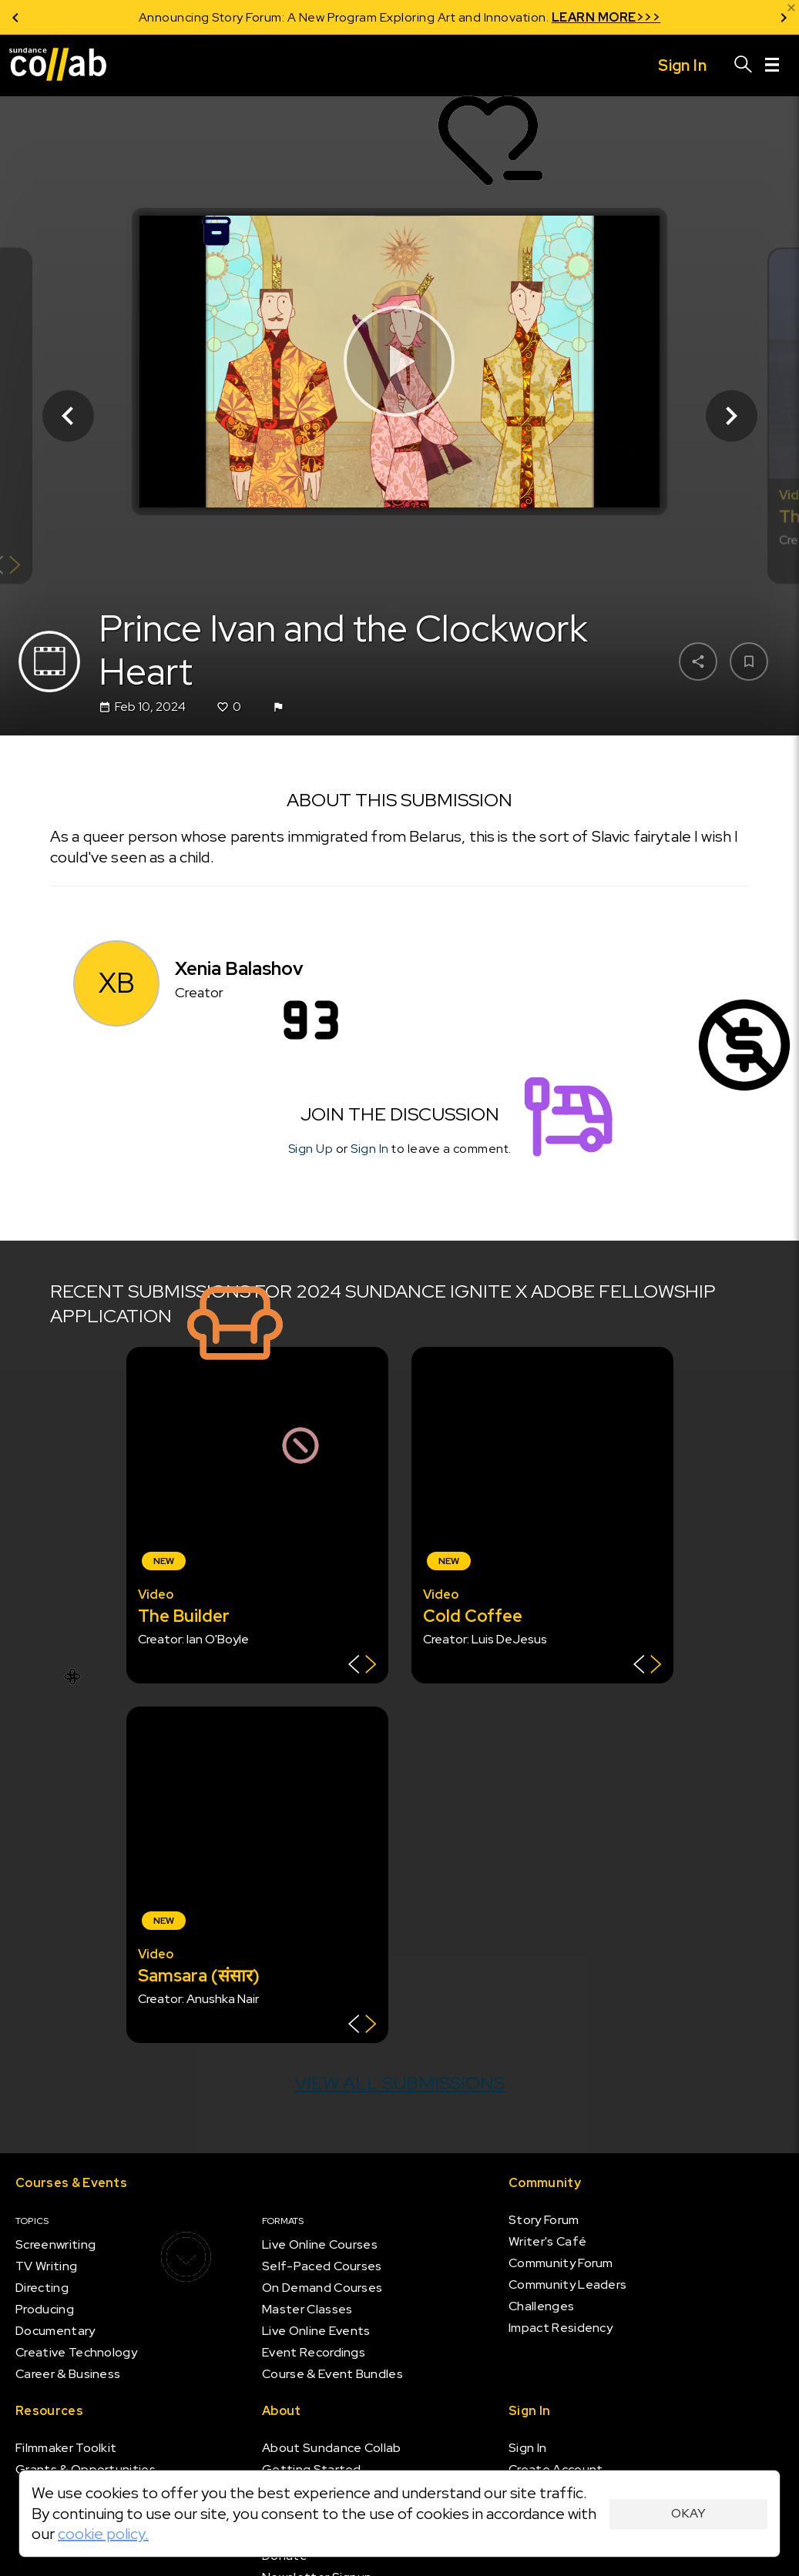 The height and width of the screenshot is (2576, 799). What do you see at coordinates (311, 1020) in the screenshot?
I see `displays the number 93 as a badge or counter` at bounding box center [311, 1020].